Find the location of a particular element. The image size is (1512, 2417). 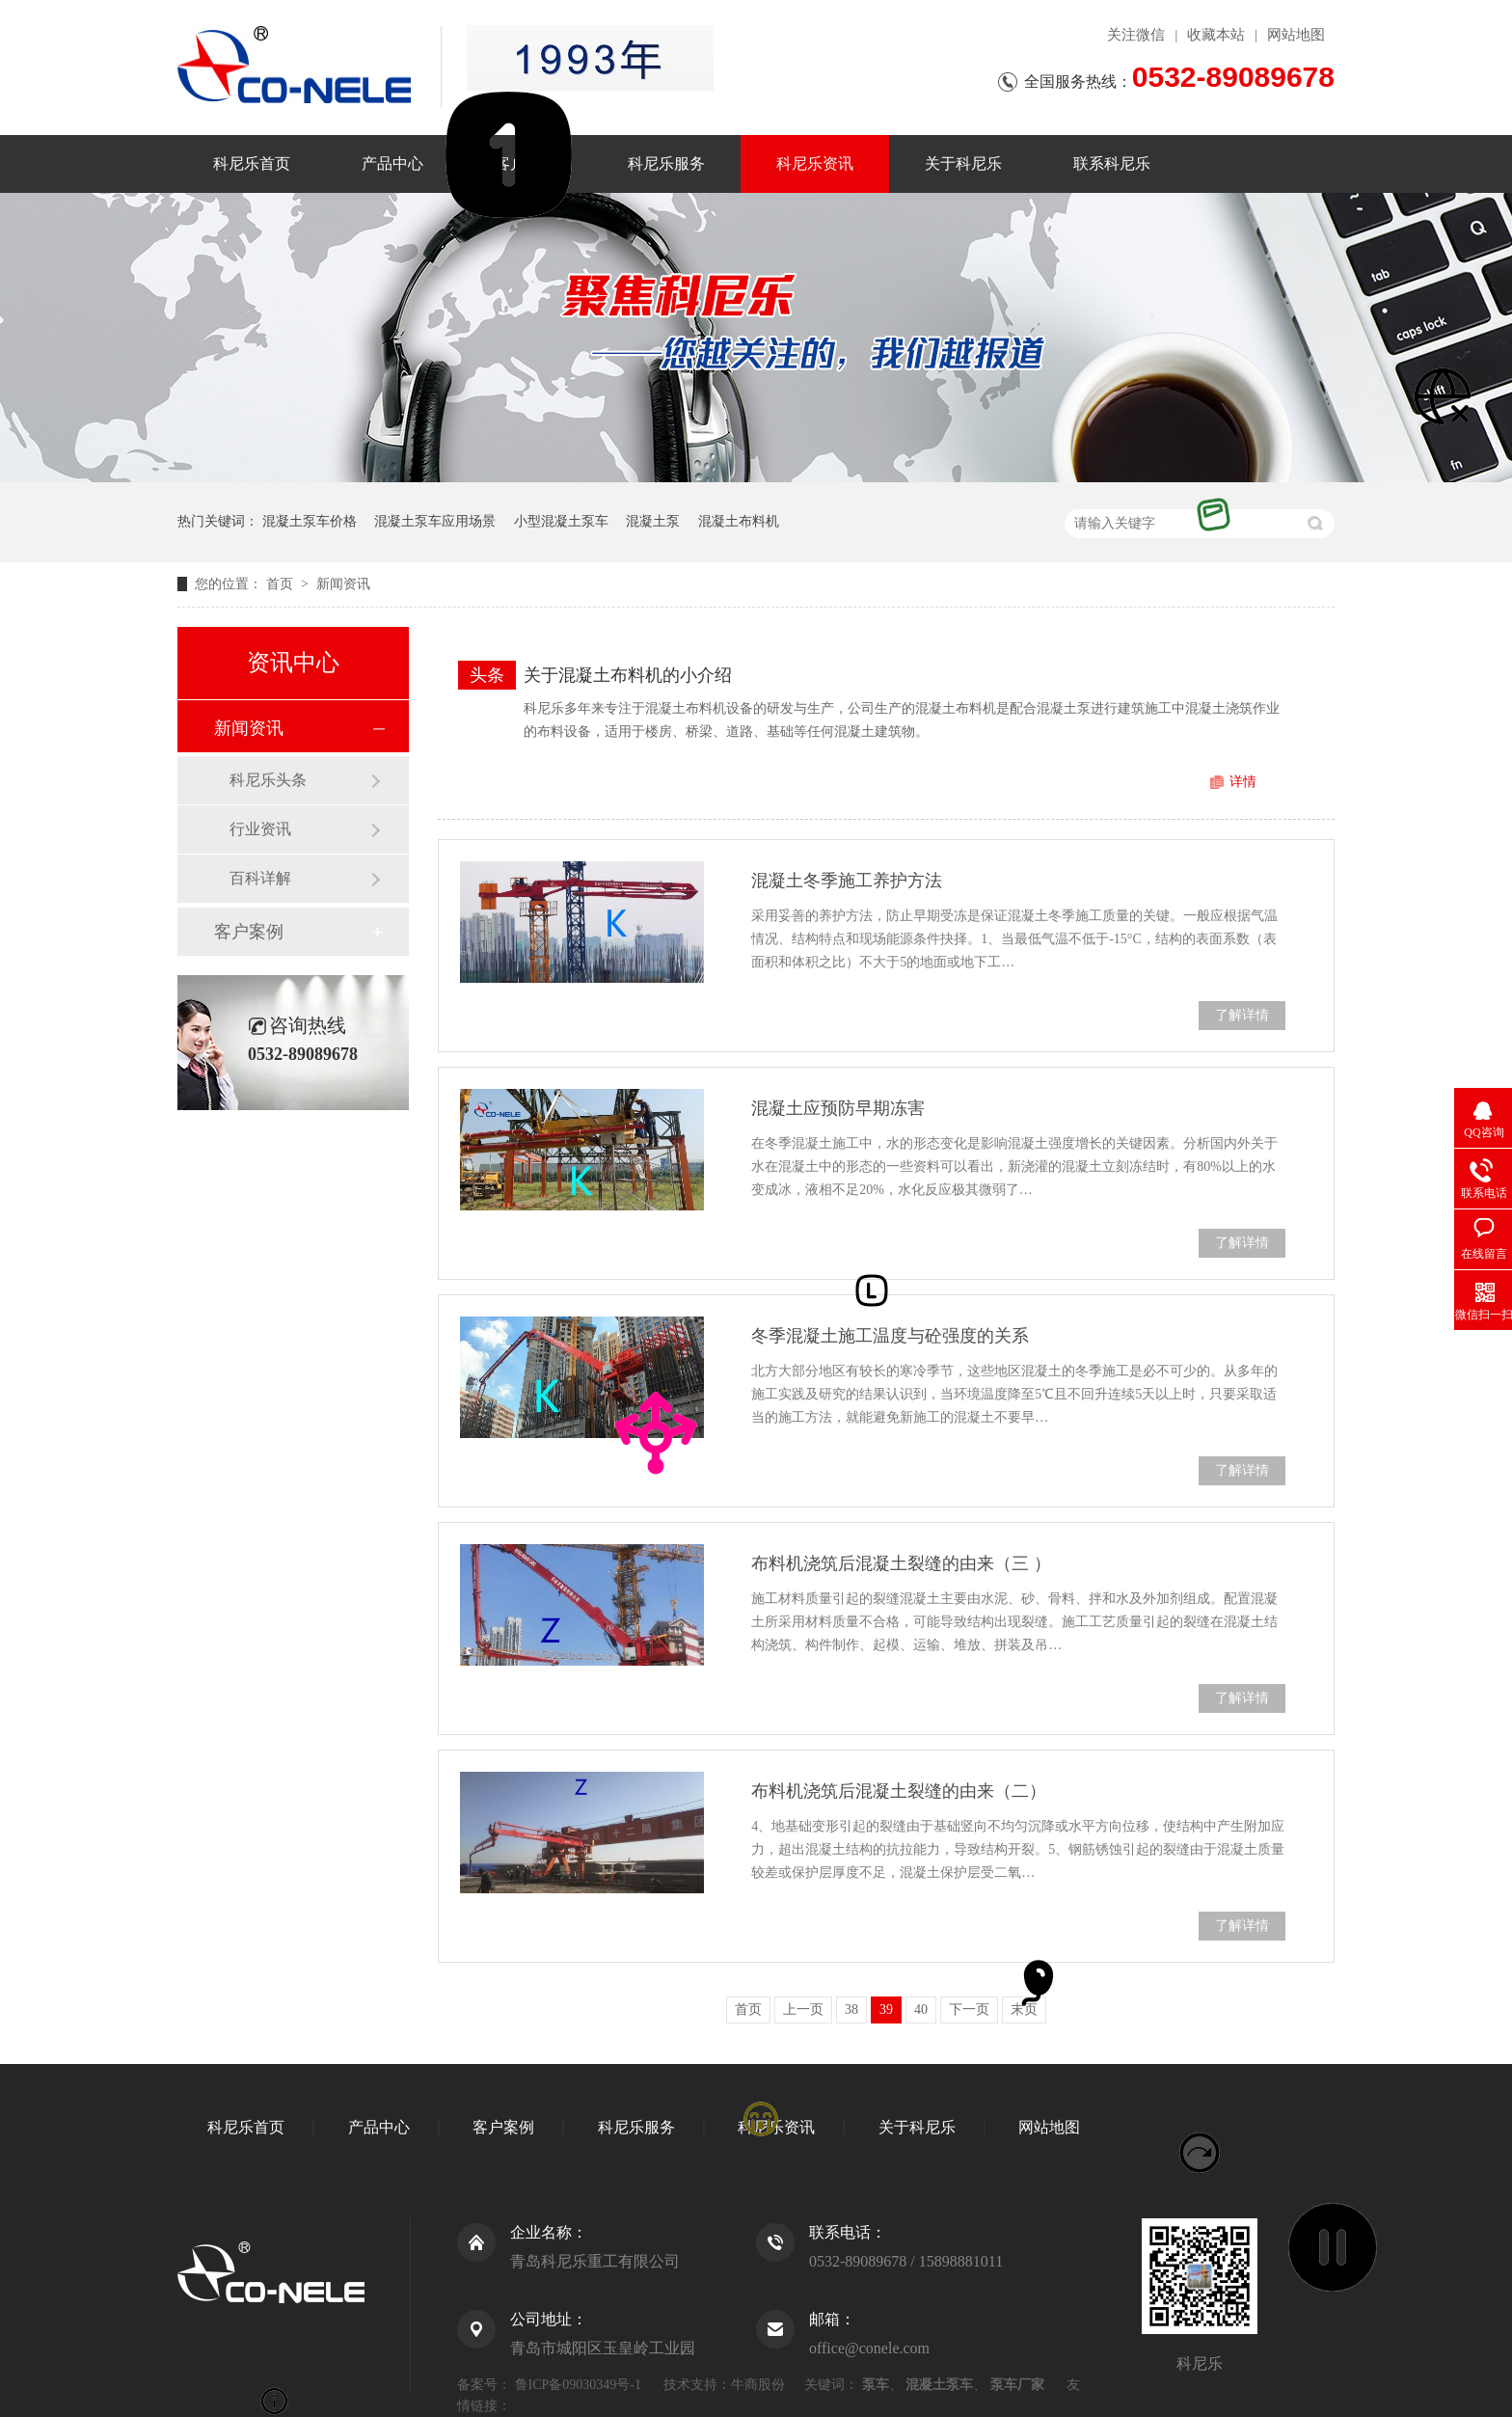

pause media playback is located at coordinates (1333, 2247).